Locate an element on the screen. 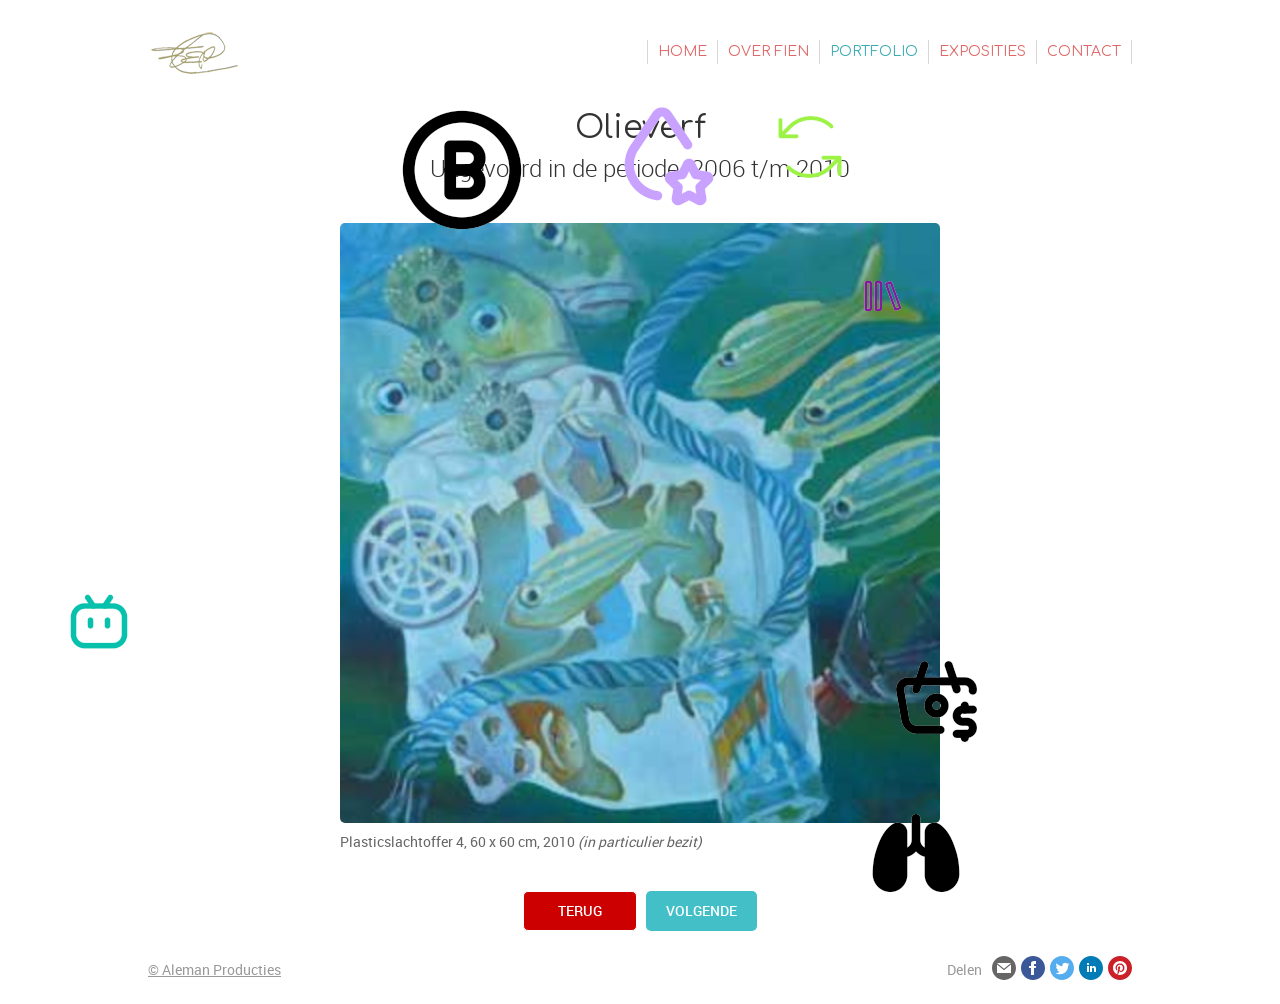 This screenshot has width=1280, height=1004. access respiratory health information is located at coordinates (916, 853).